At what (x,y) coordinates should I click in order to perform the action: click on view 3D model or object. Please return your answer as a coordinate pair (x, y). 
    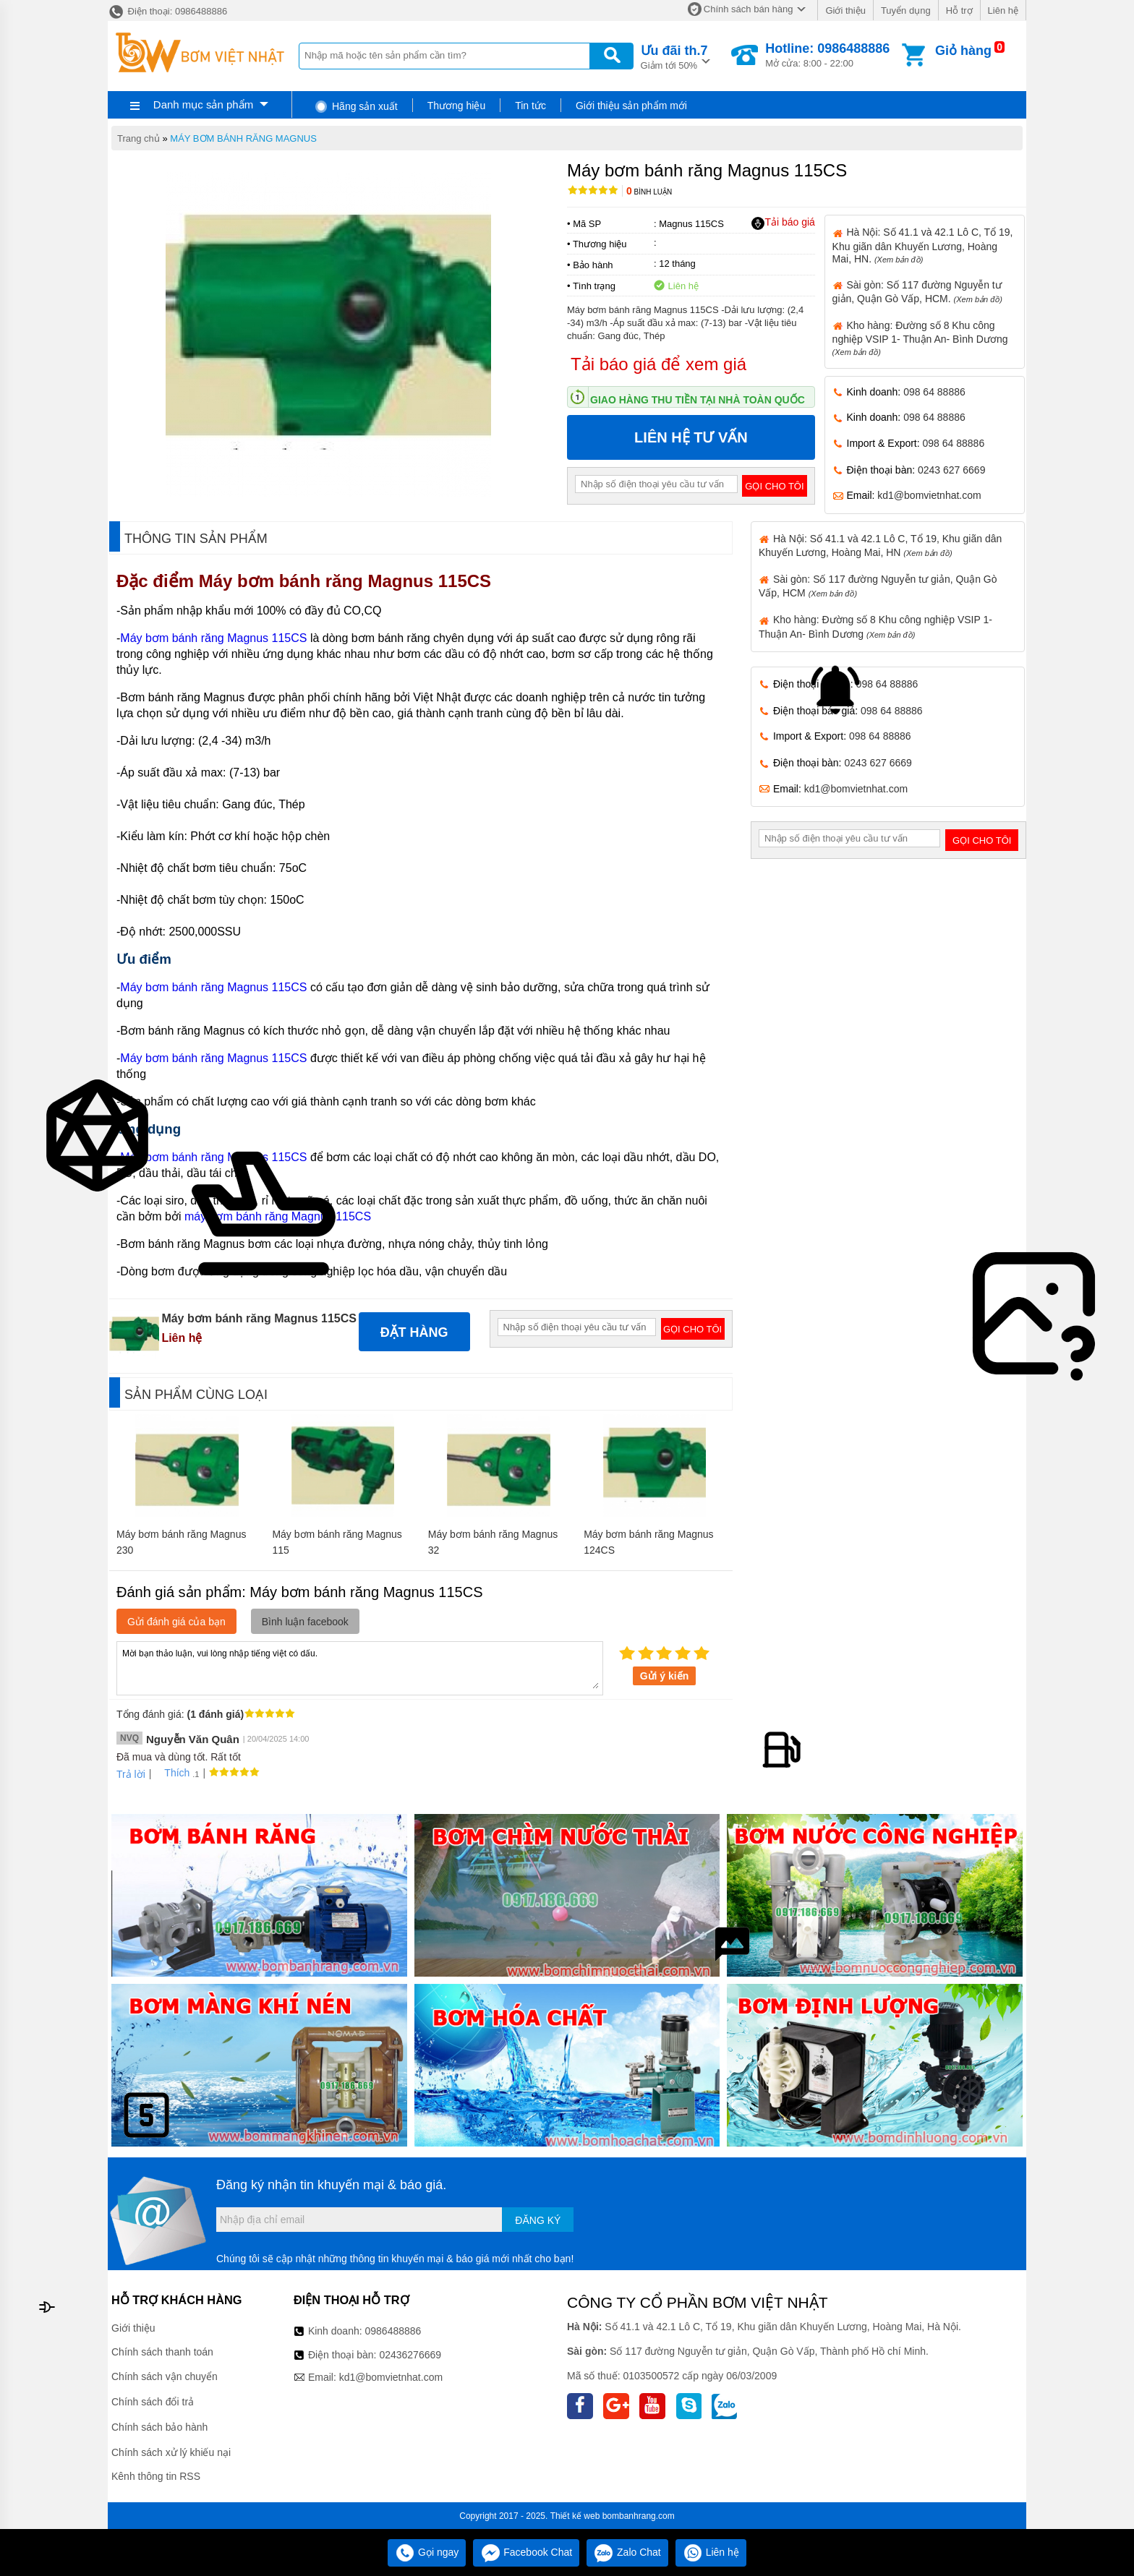
    Looking at the image, I should click on (97, 1135).